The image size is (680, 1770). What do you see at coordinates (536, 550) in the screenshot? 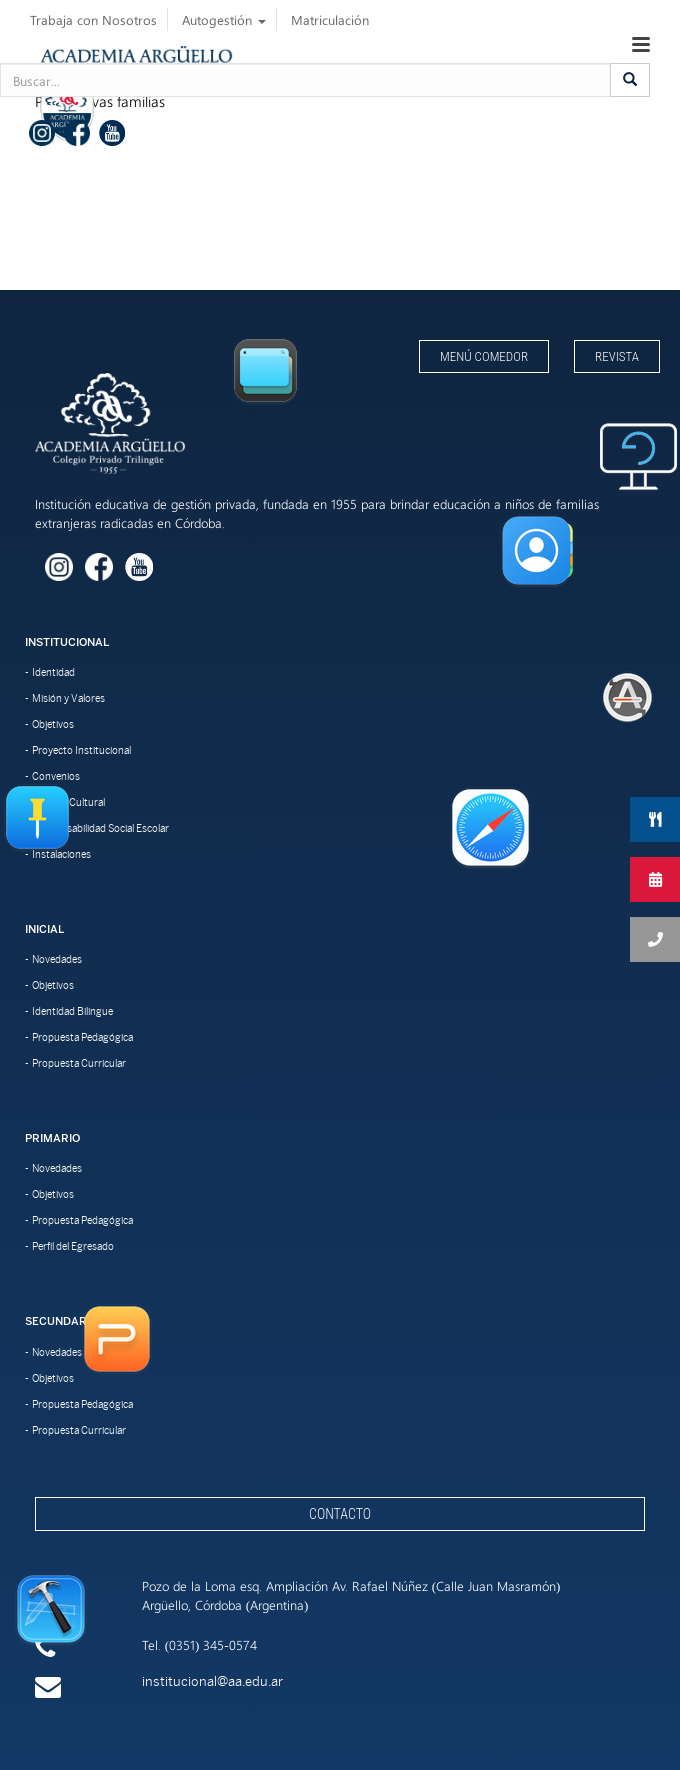
I see `open the communicator app` at bounding box center [536, 550].